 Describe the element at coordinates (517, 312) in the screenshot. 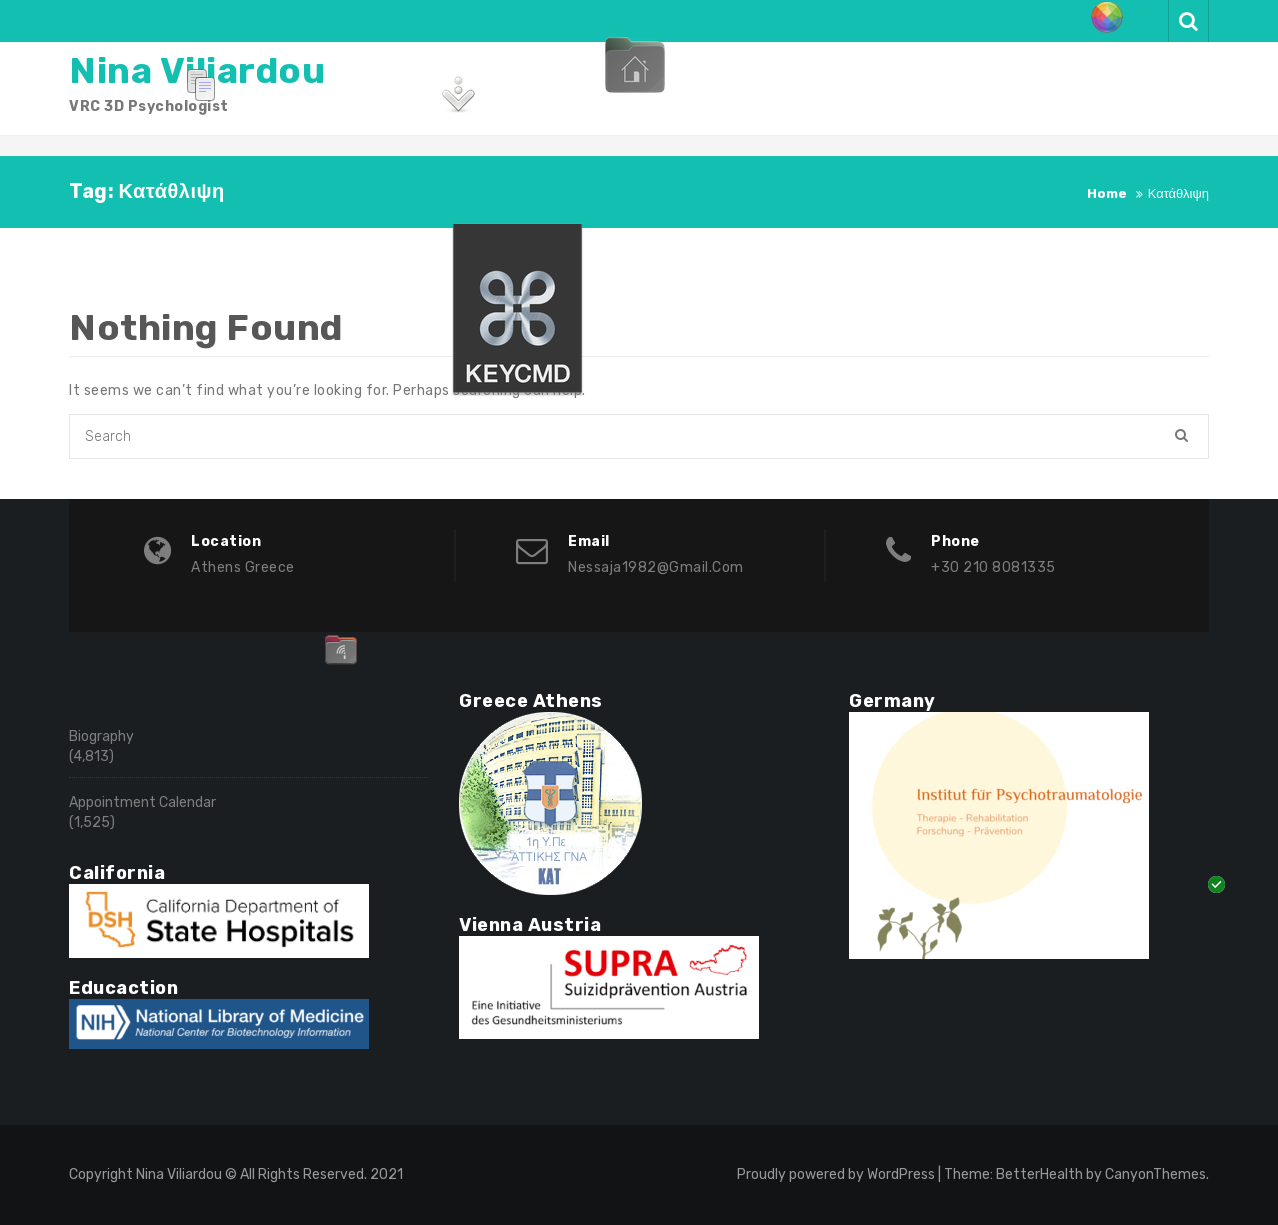

I see `access keyboard shortcuts and command key bindings` at that location.